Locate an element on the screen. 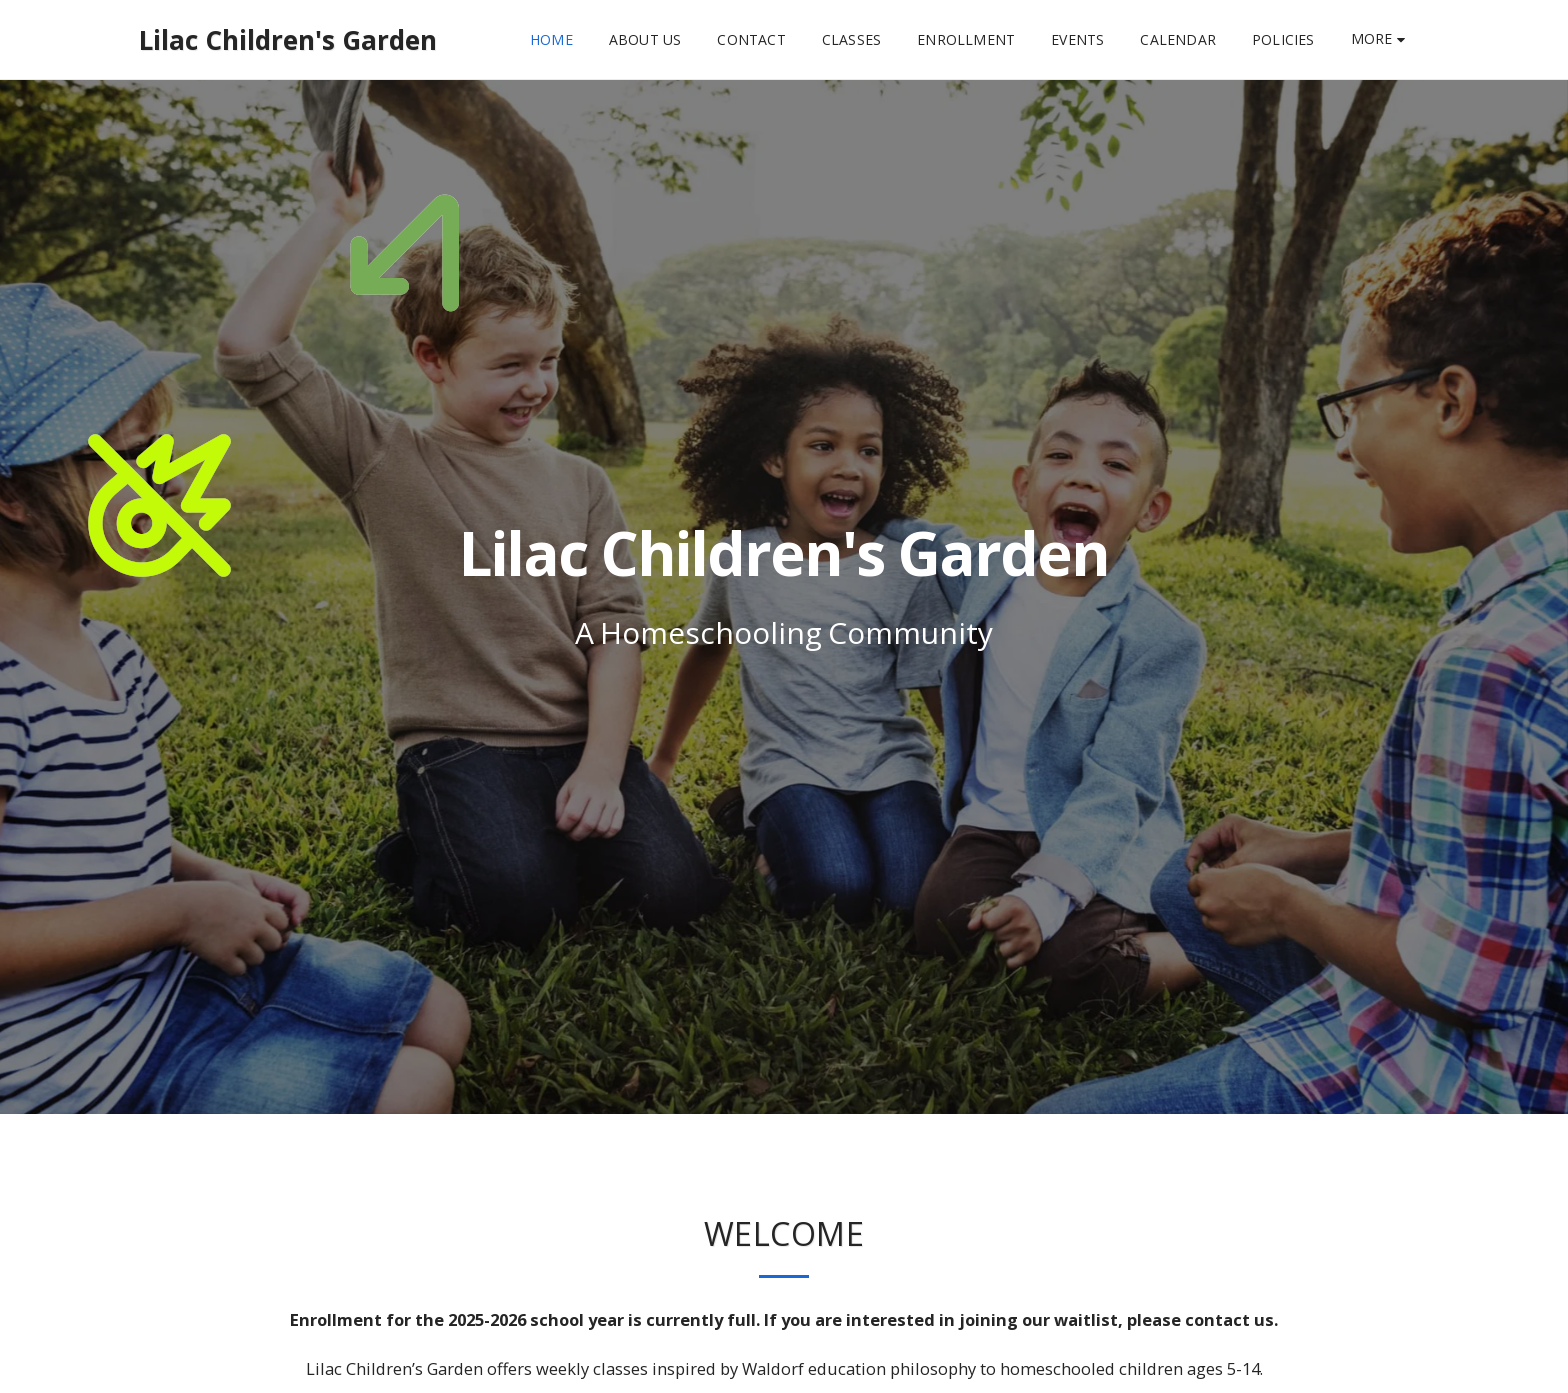  disable meteor or impact effects is located at coordinates (159, 505).